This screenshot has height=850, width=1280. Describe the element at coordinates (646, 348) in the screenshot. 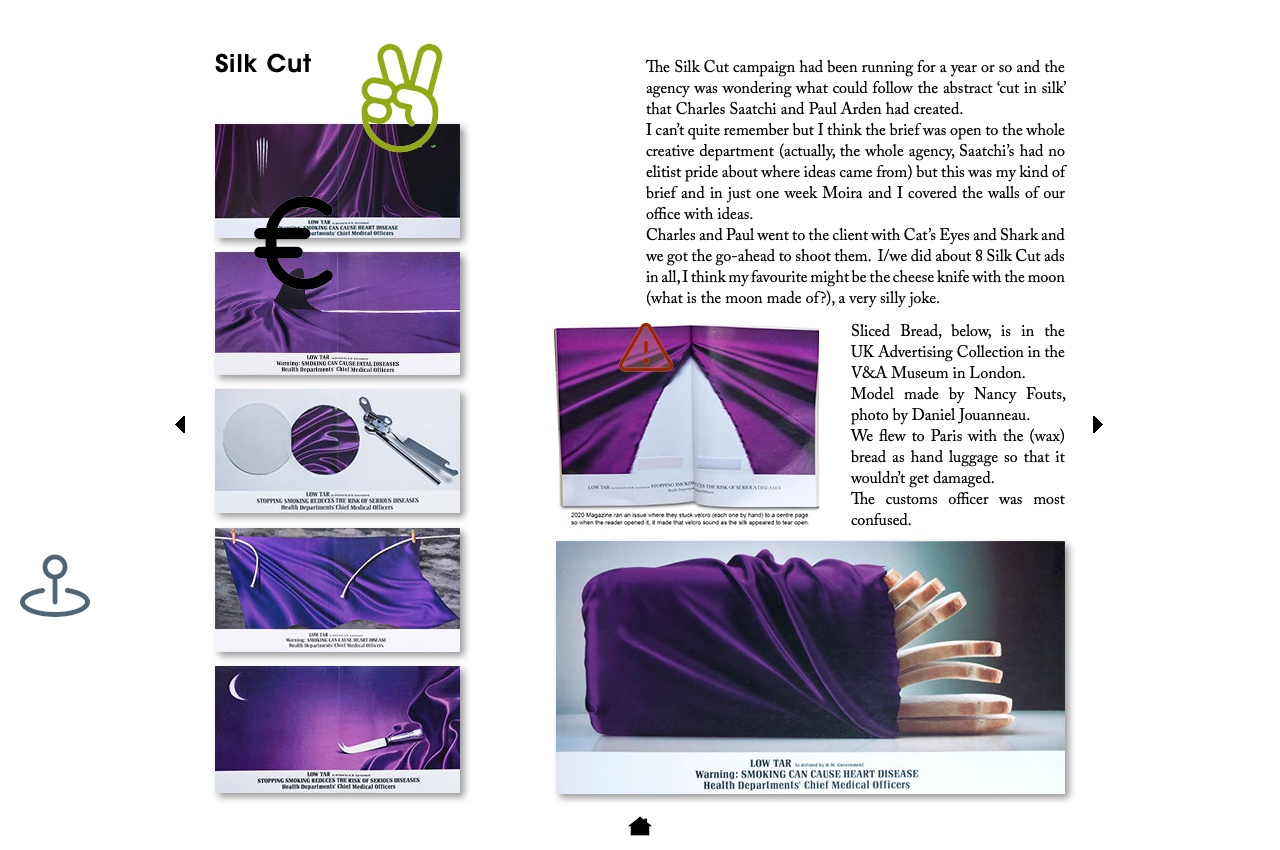

I see `indicates a warning or caution state` at that location.